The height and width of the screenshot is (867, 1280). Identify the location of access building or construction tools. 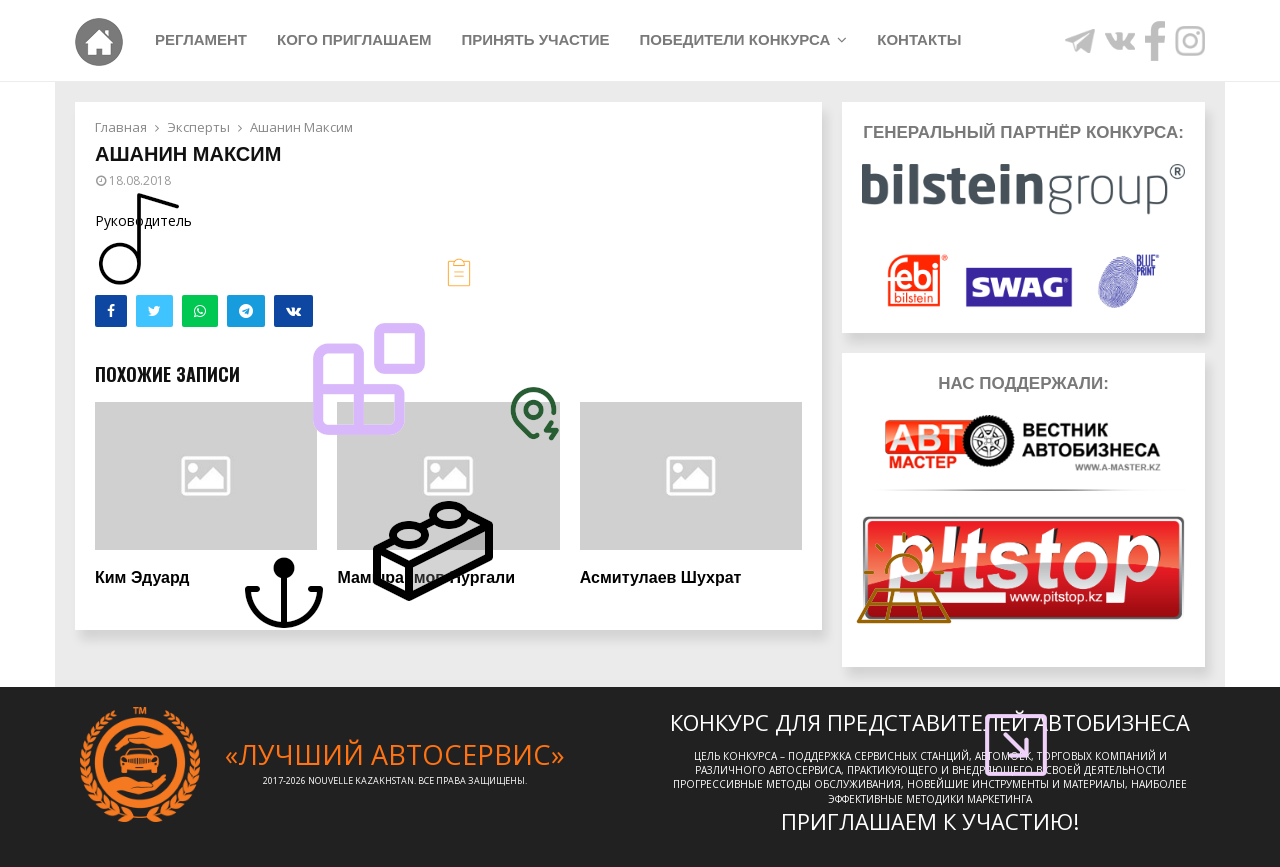
(433, 549).